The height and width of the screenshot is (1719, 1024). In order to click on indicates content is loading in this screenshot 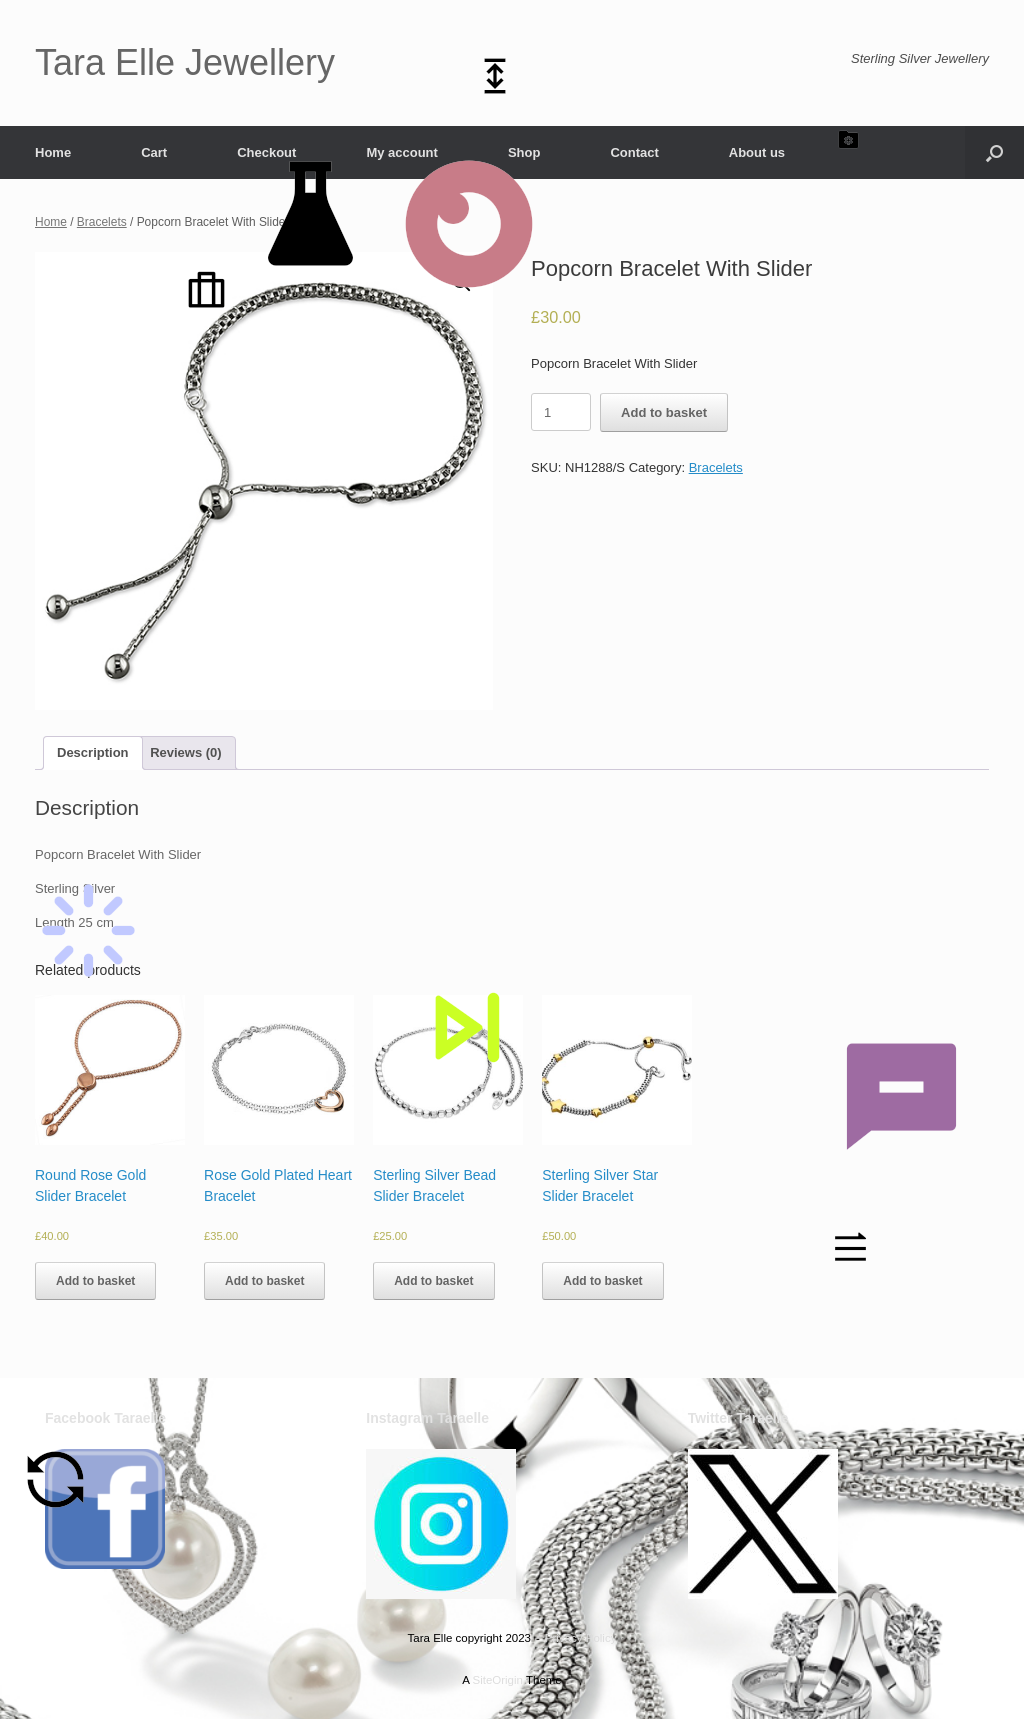, I will do `click(88, 930)`.